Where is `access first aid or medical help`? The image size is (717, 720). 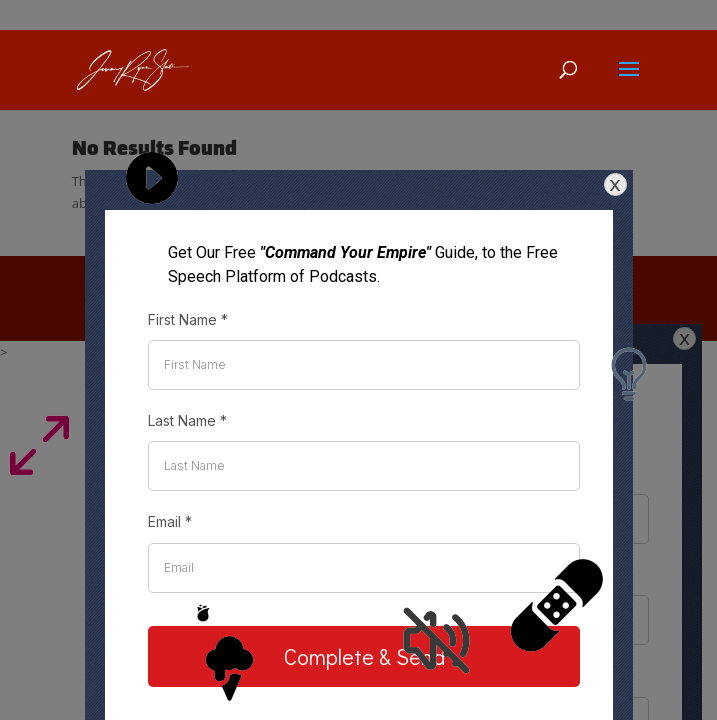 access first aid or medical help is located at coordinates (556, 605).